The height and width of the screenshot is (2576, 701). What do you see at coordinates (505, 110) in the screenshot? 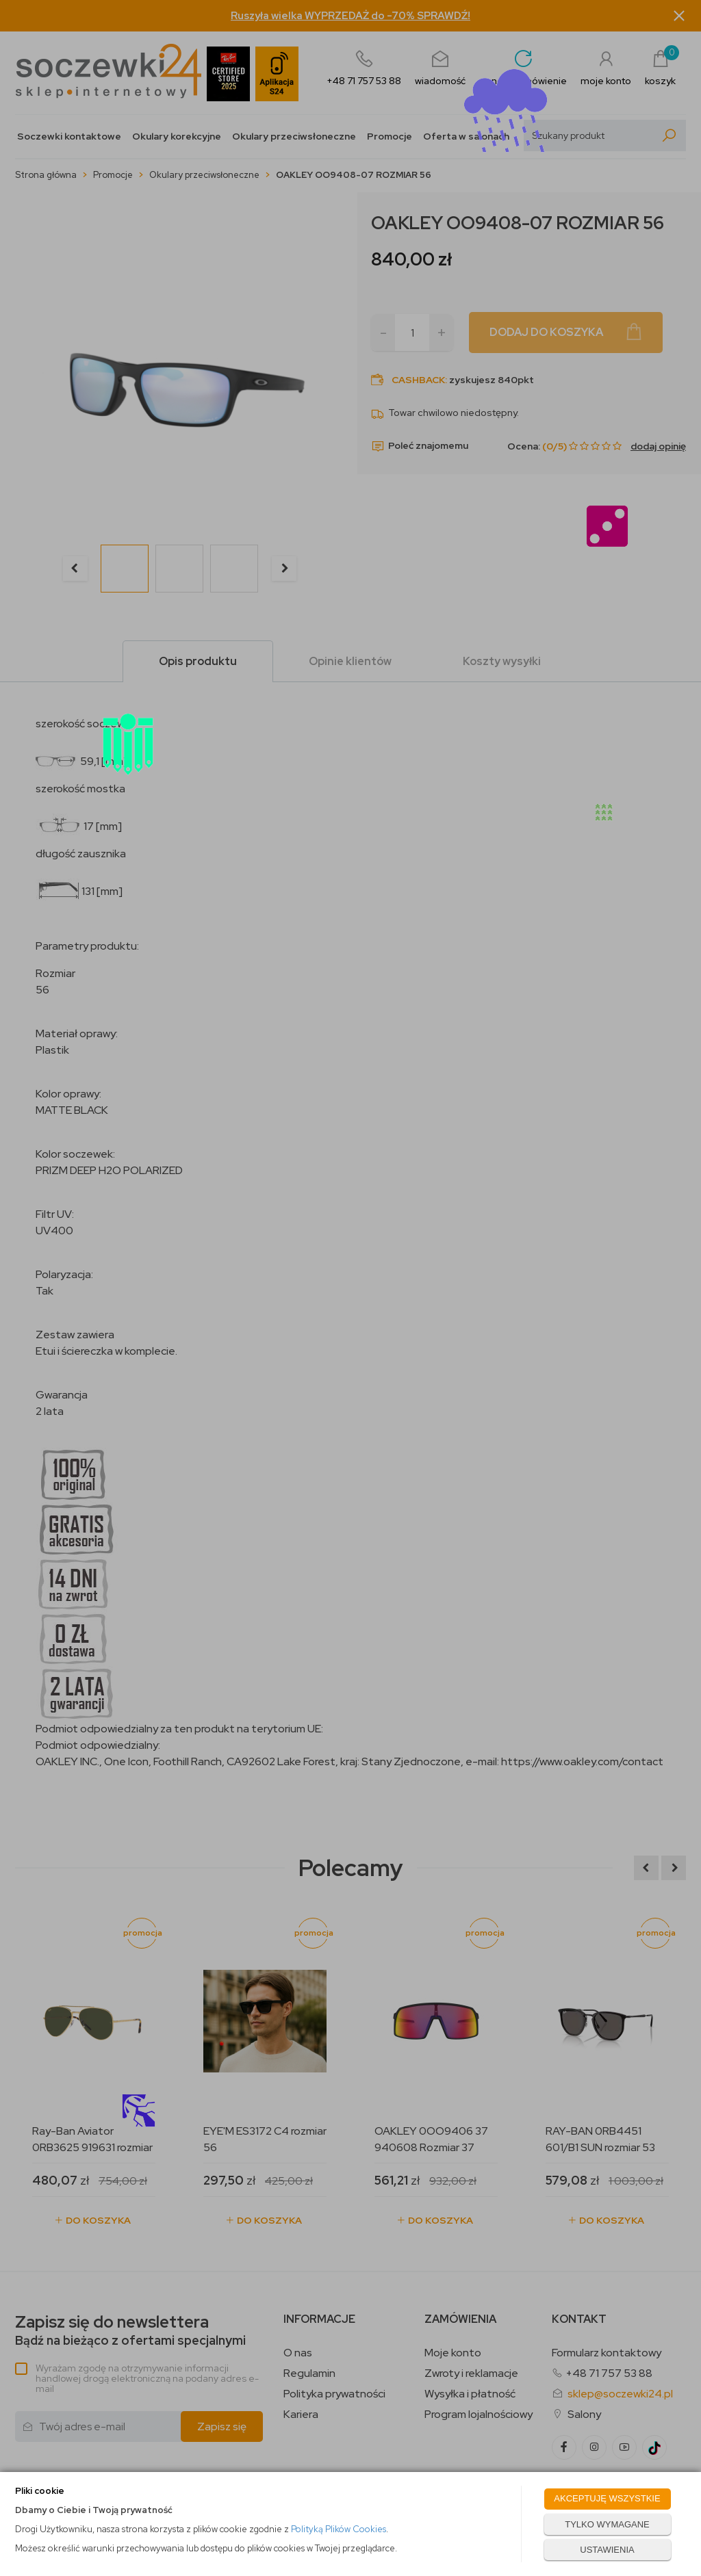
I see `indicates rainy weather conditions` at bounding box center [505, 110].